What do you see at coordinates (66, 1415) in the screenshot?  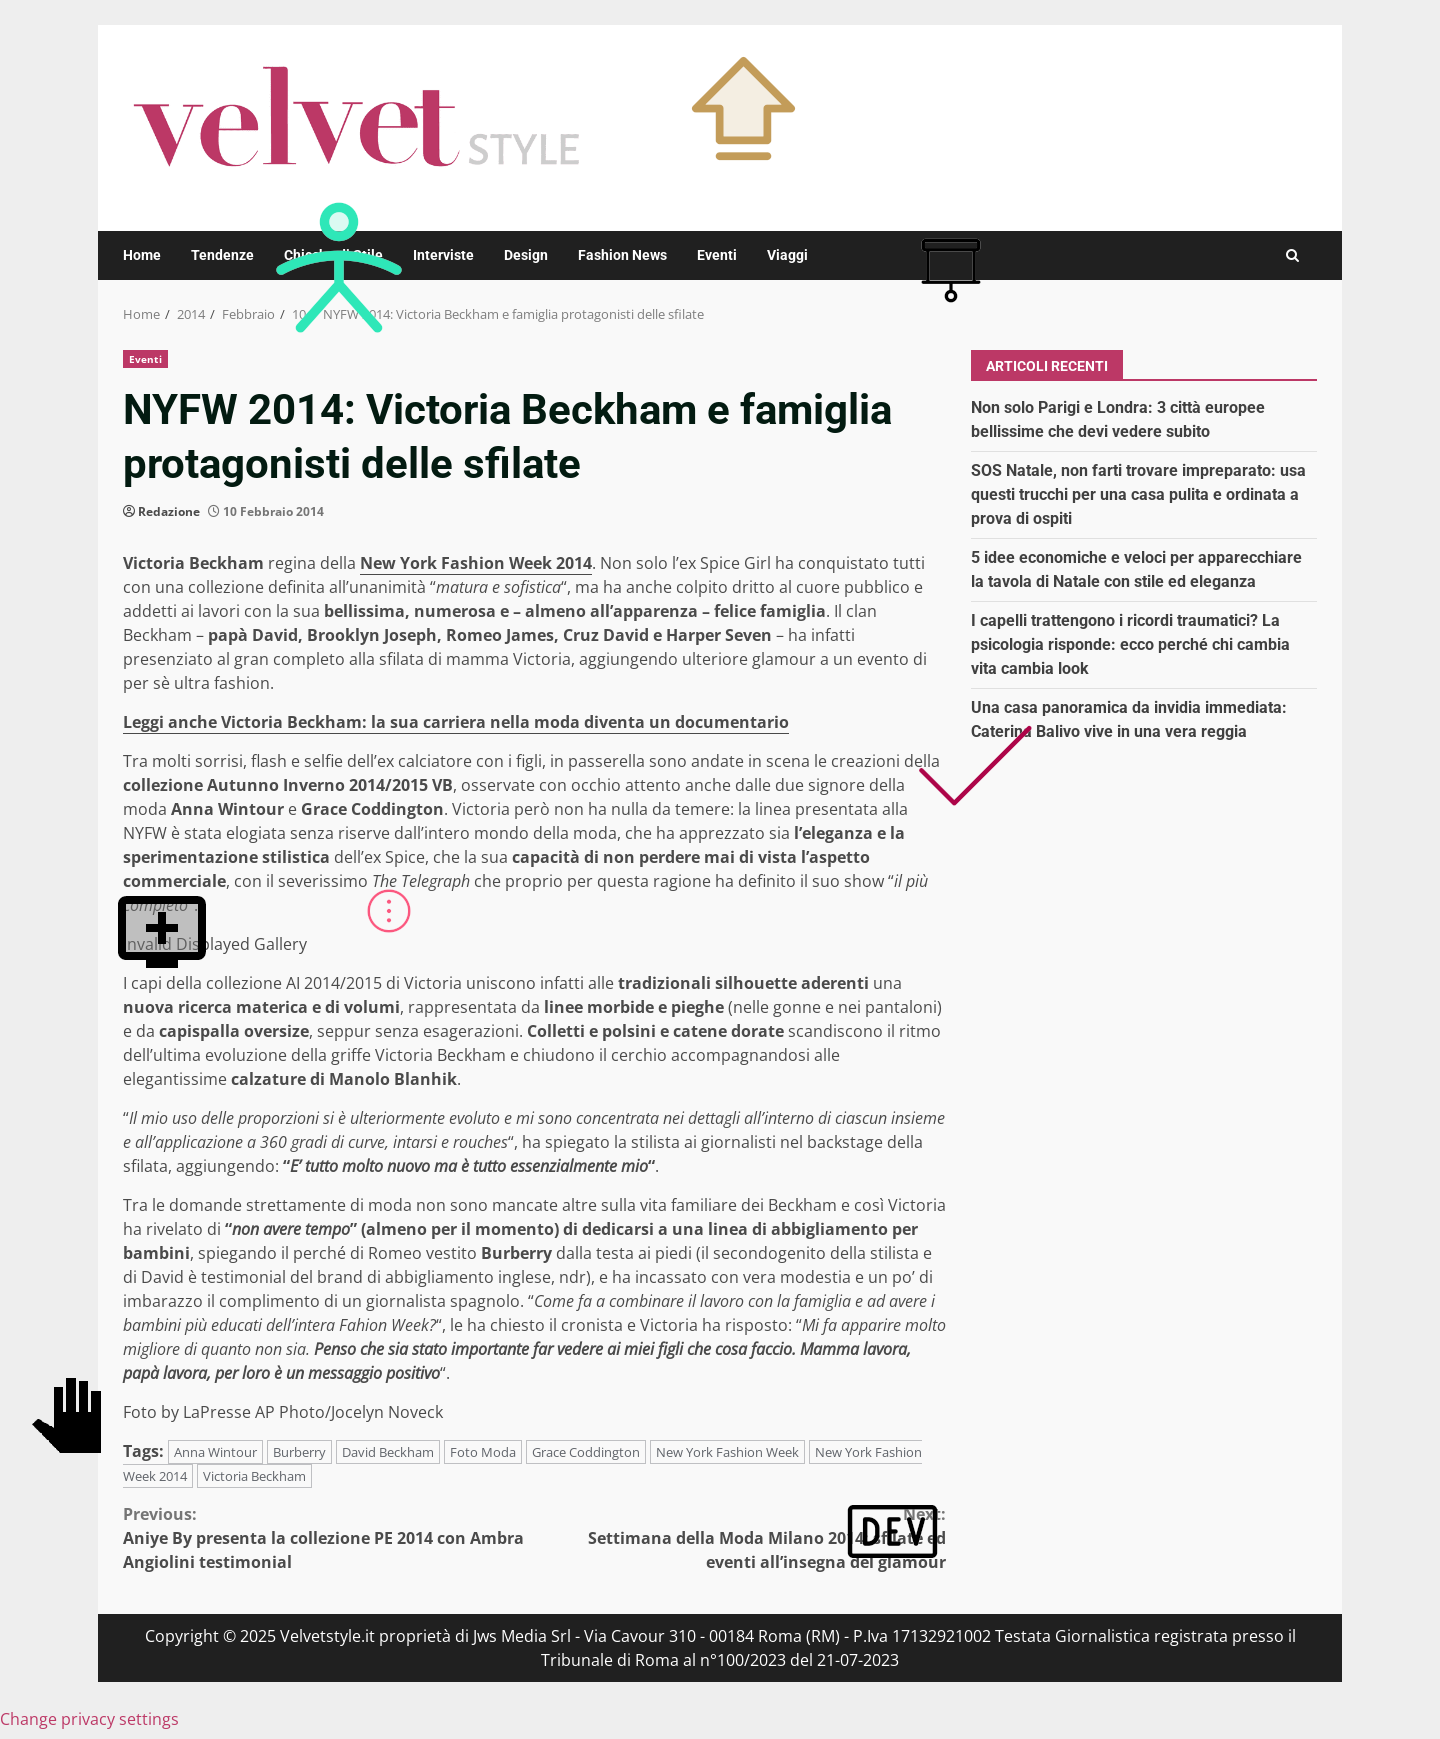 I see `stop or pause an action` at bounding box center [66, 1415].